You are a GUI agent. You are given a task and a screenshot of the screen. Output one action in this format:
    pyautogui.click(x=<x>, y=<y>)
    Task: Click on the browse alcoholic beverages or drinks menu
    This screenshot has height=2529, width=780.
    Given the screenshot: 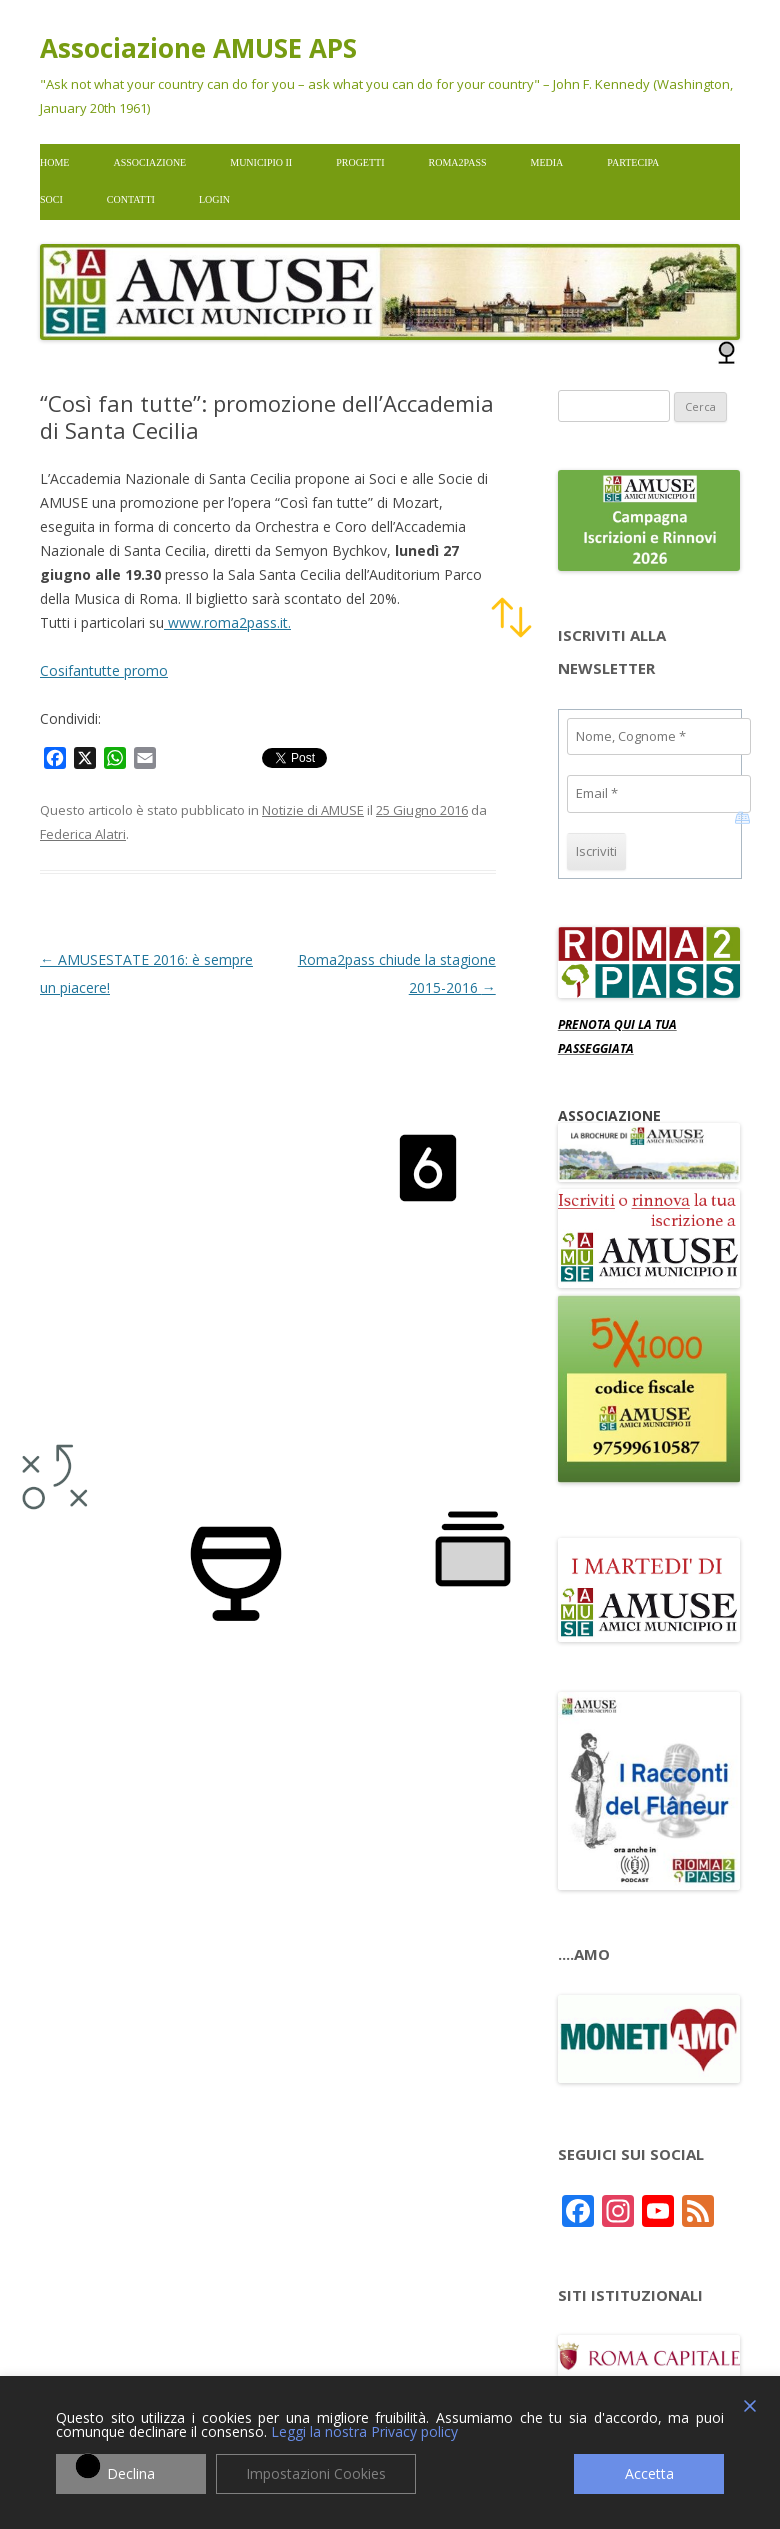 What is the action you would take?
    pyautogui.click(x=236, y=1572)
    